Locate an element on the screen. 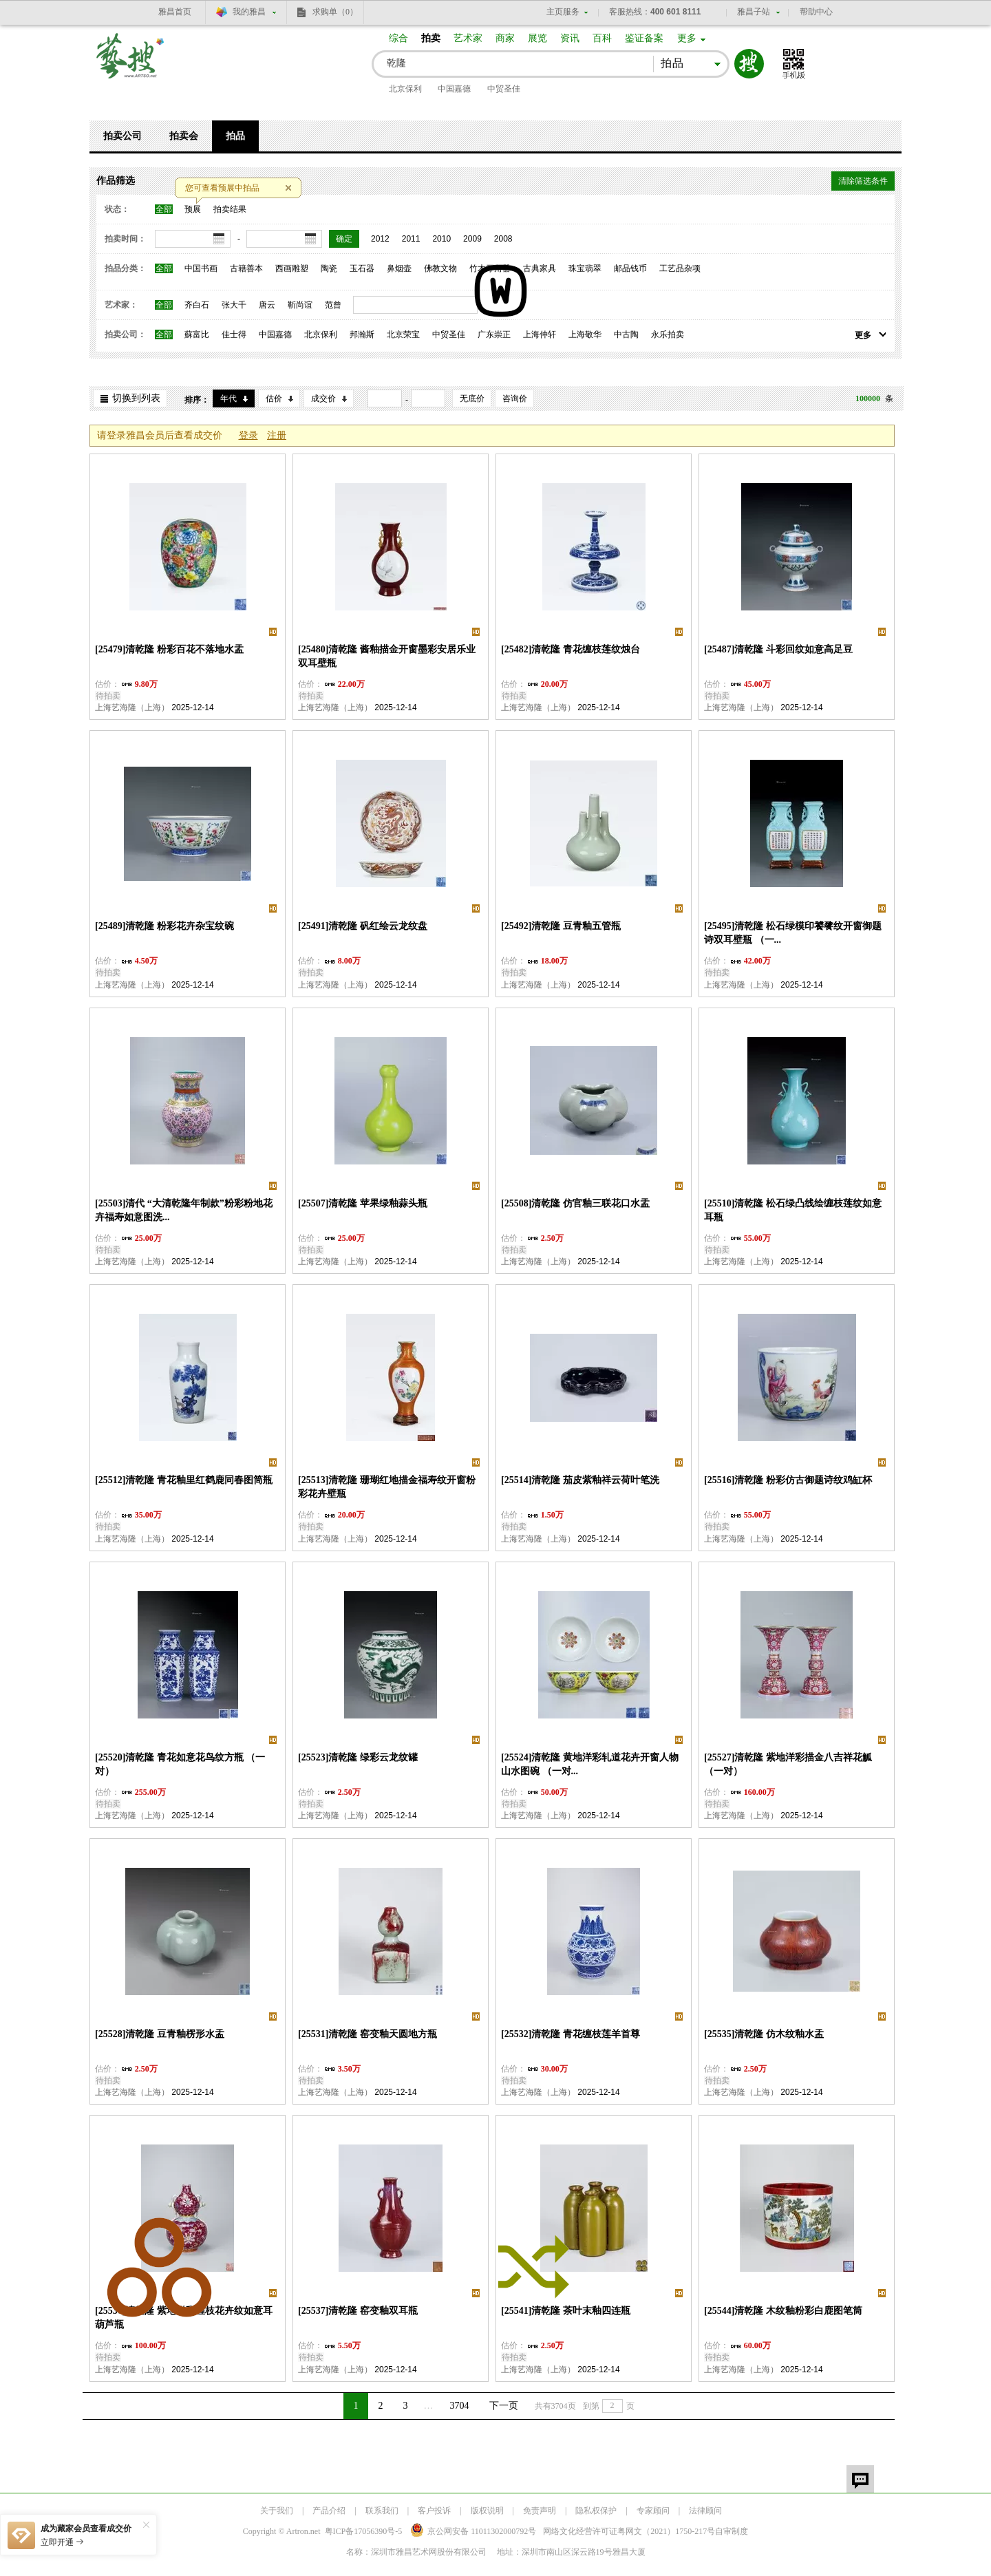  access items or content starting with "W" is located at coordinates (500, 290).